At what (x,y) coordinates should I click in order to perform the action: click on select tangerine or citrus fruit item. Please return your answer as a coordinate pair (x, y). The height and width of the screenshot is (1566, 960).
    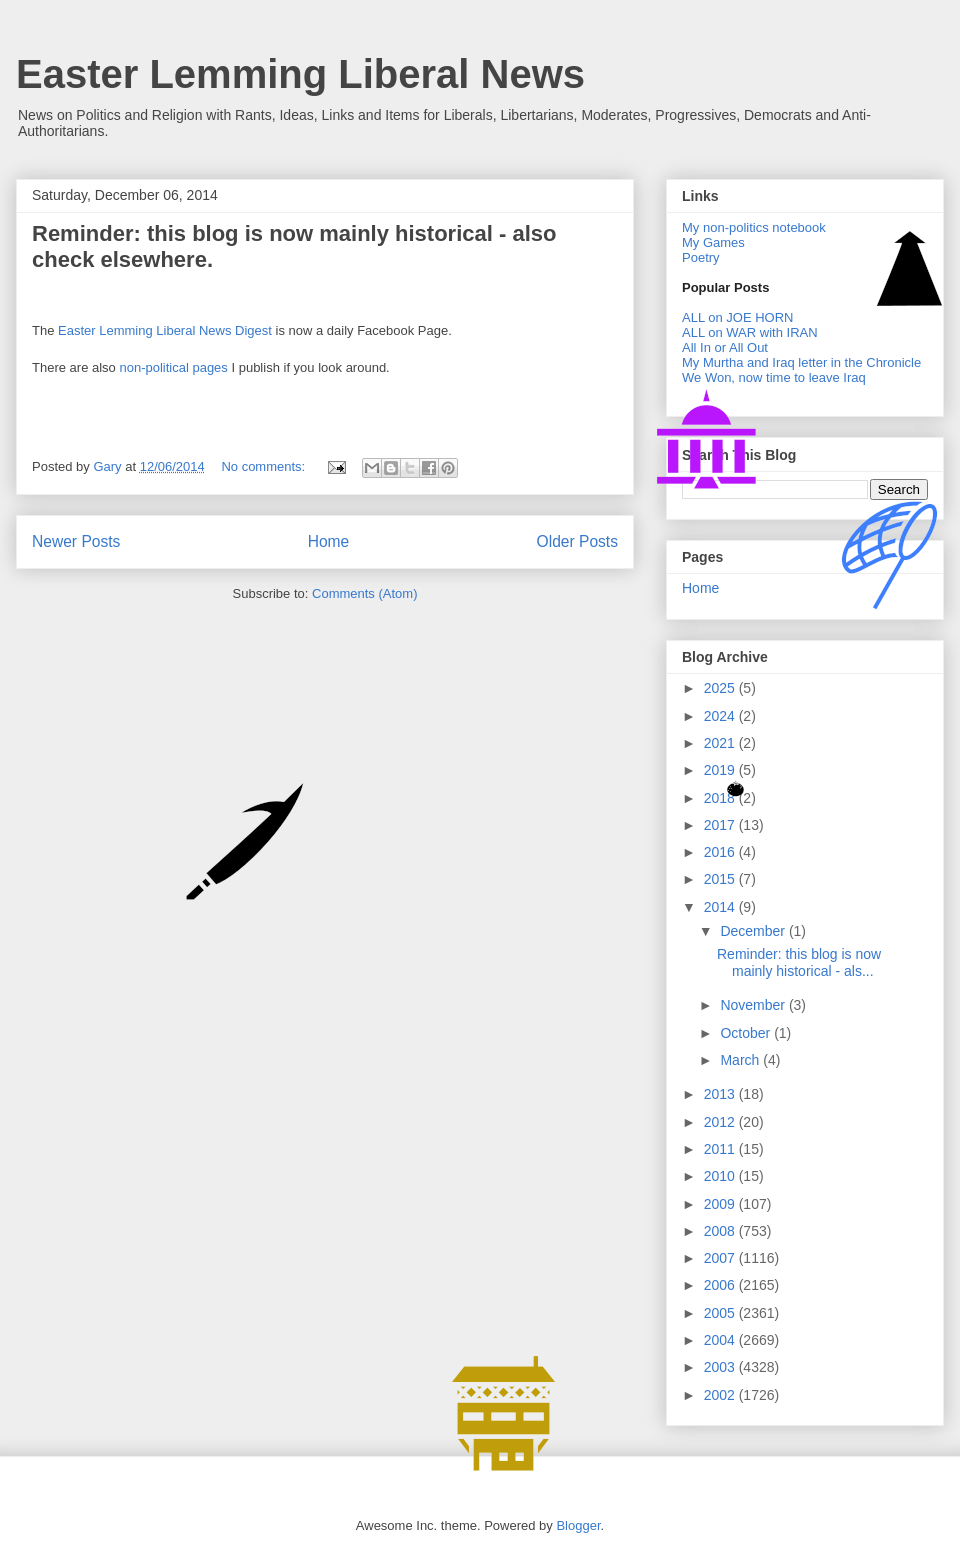
    Looking at the image, I should click on (735, 788).